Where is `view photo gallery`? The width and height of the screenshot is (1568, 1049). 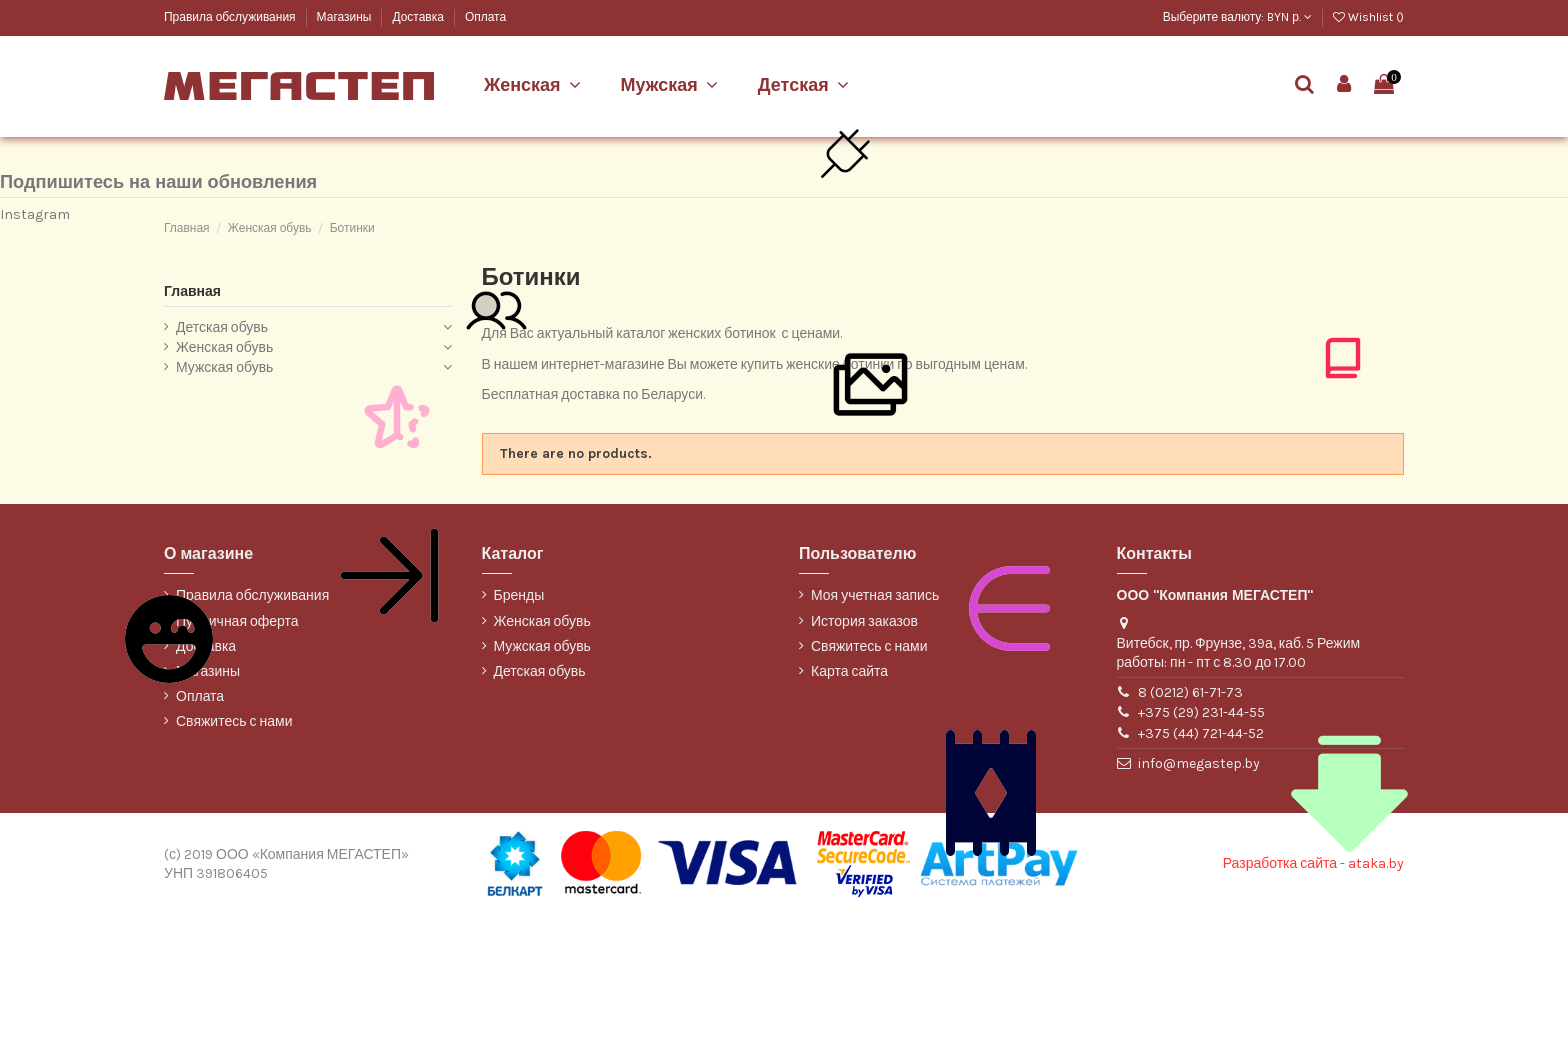
view photo gallery is located at coordinates (870, 384).